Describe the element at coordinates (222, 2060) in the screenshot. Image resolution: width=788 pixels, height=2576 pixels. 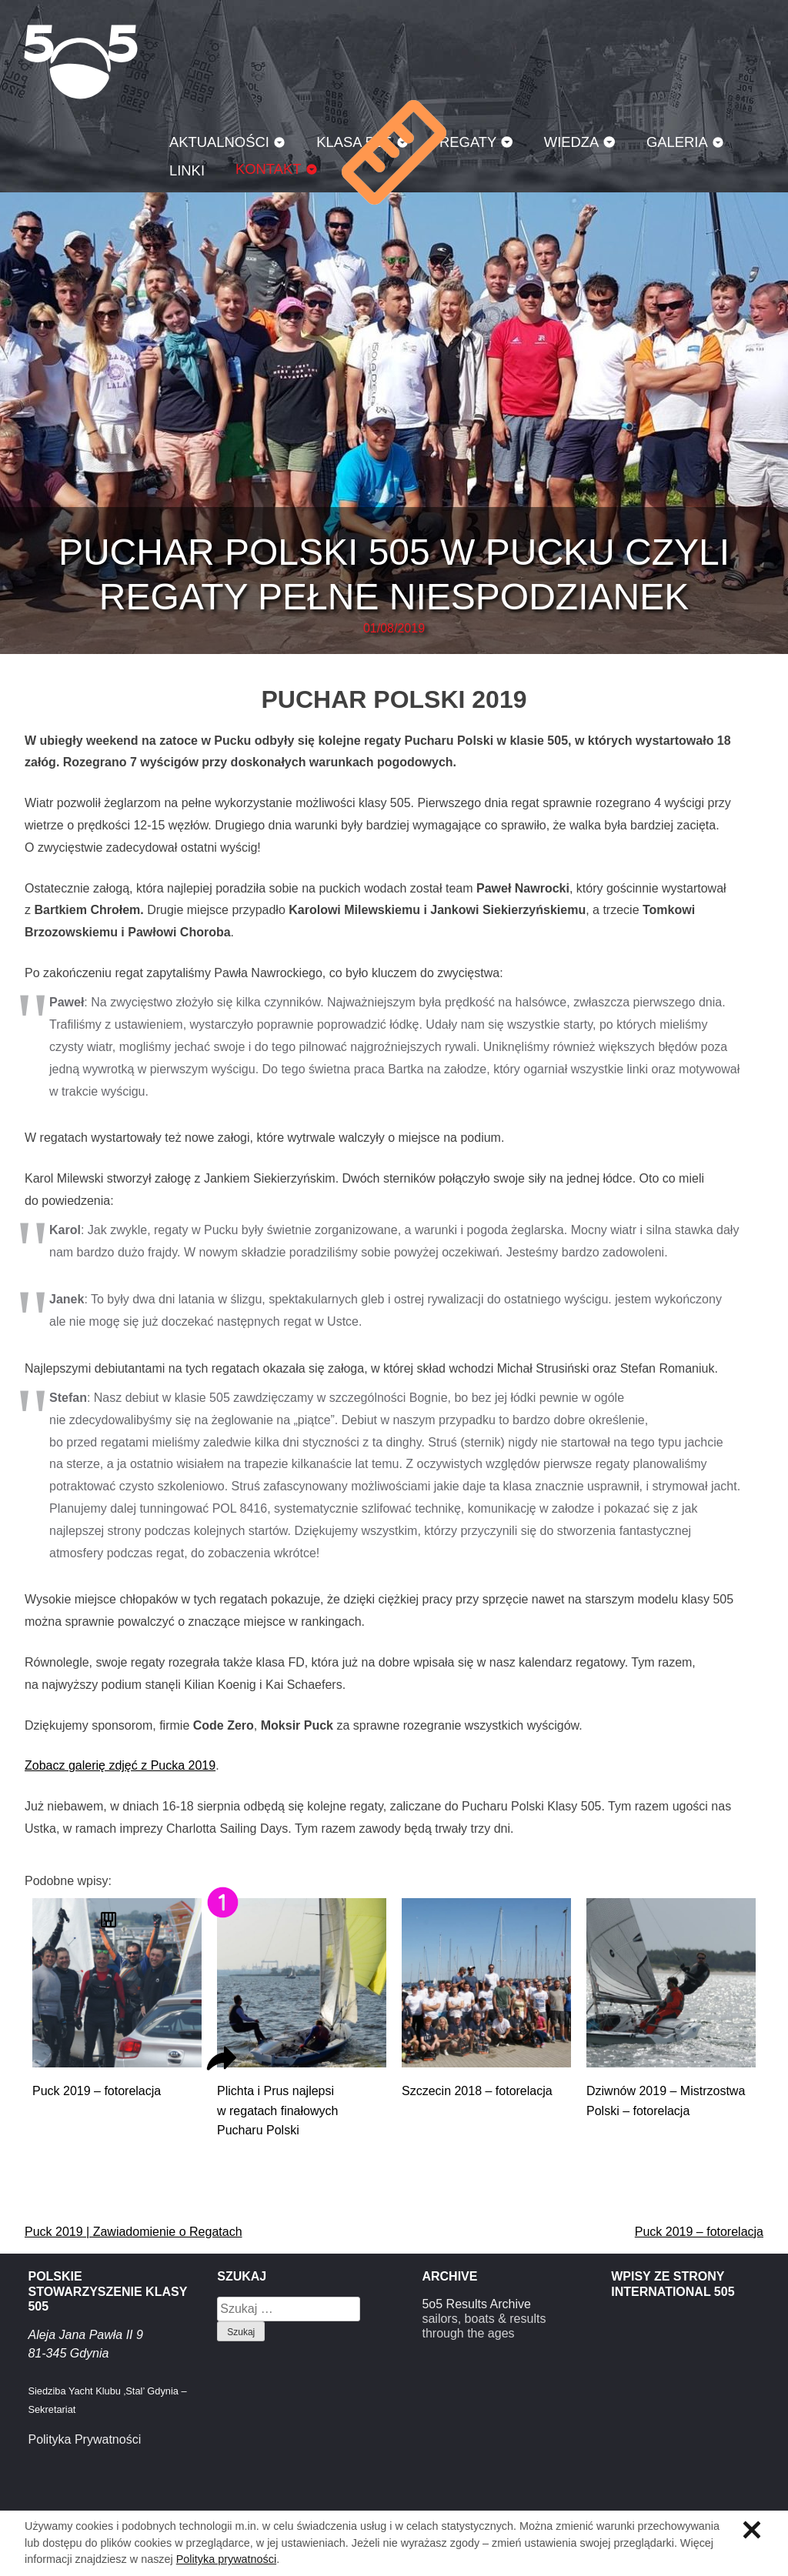
I see `share content with others` at that location.